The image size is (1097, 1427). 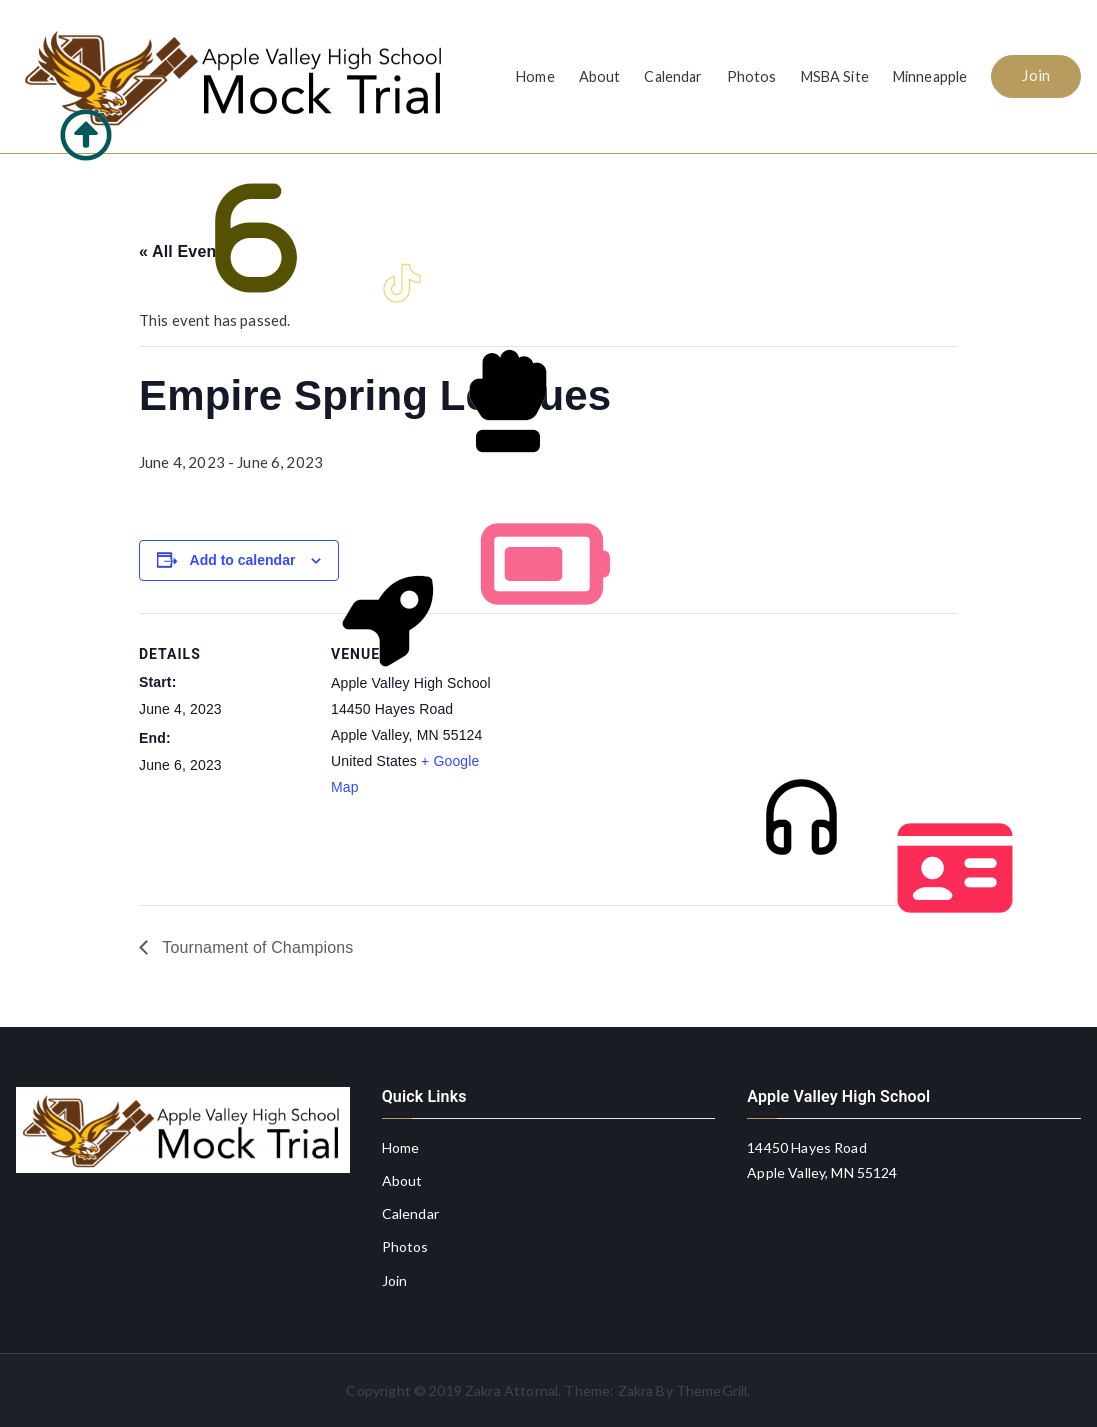 What do you see at coordinates (801, 819) in the screenshot?
I see `access audio or music playback` at bounding box center [801, 819].